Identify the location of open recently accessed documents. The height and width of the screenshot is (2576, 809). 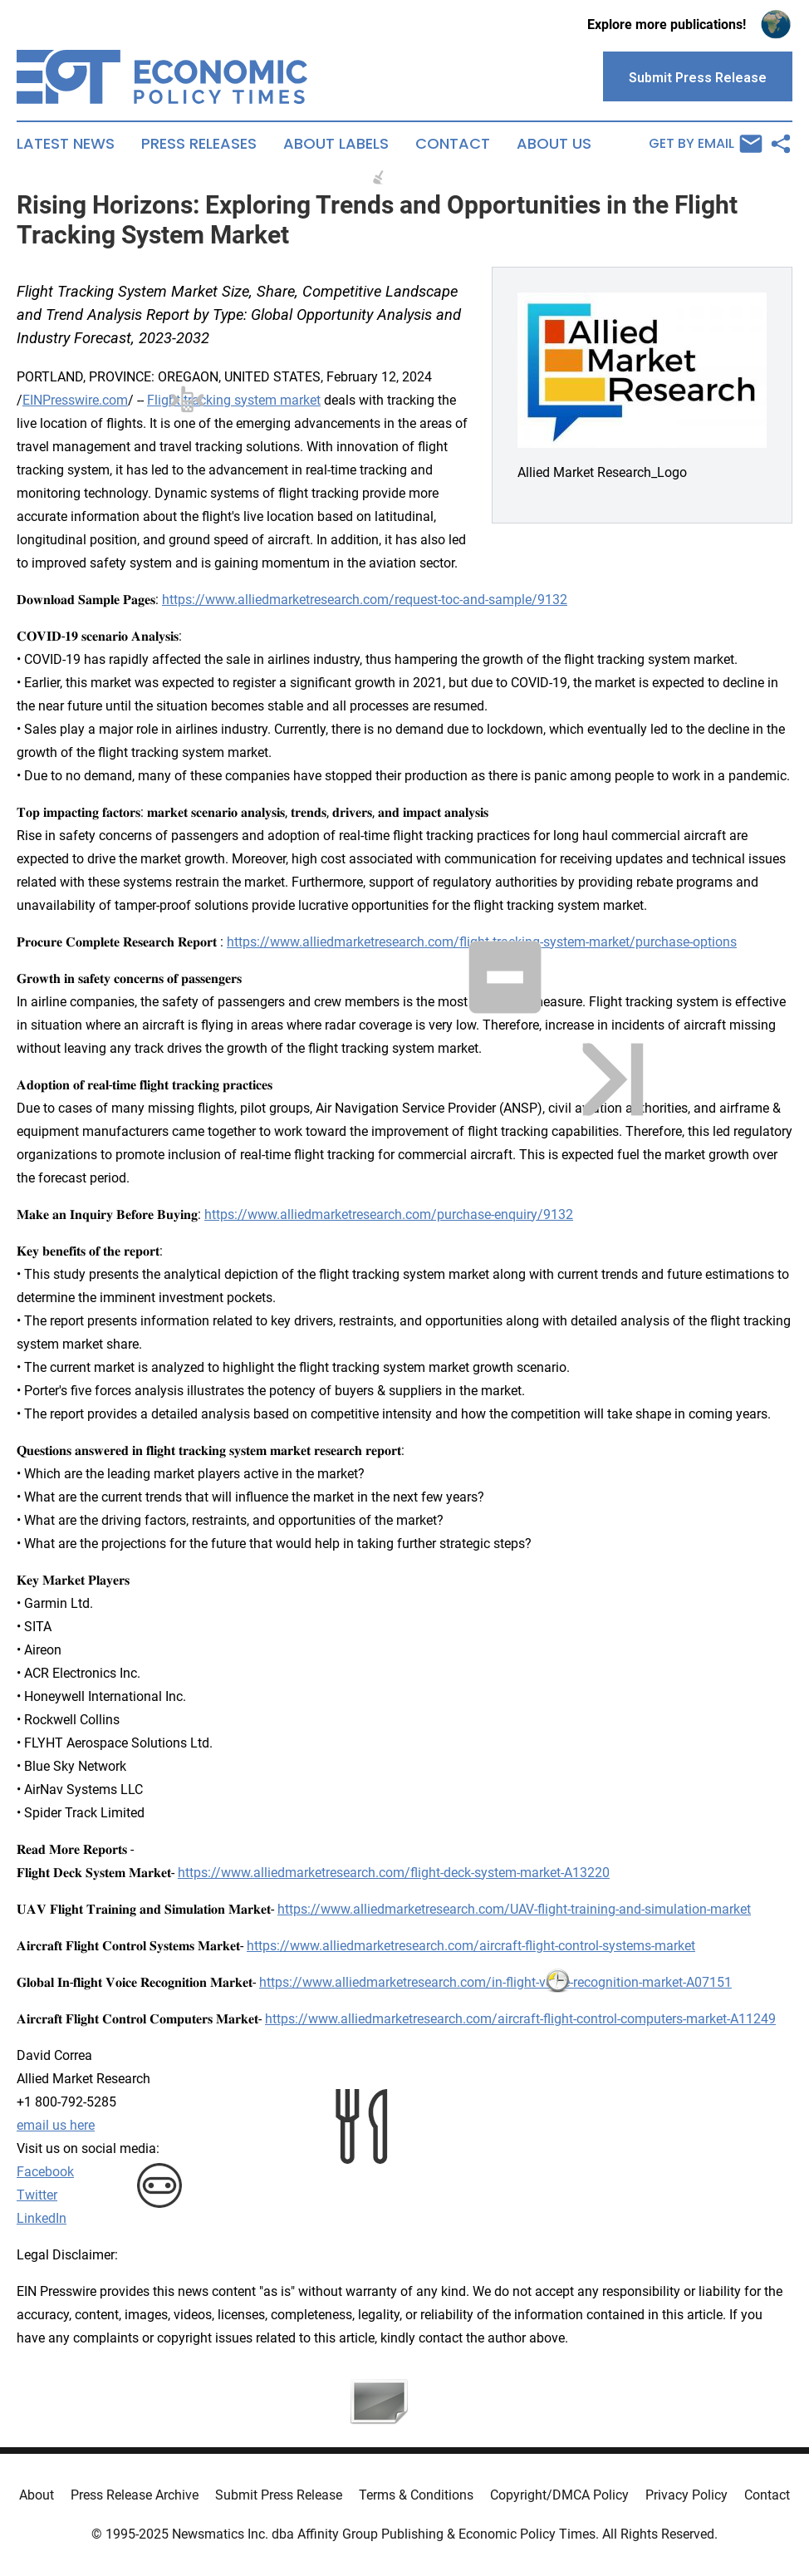
(558, 1980).